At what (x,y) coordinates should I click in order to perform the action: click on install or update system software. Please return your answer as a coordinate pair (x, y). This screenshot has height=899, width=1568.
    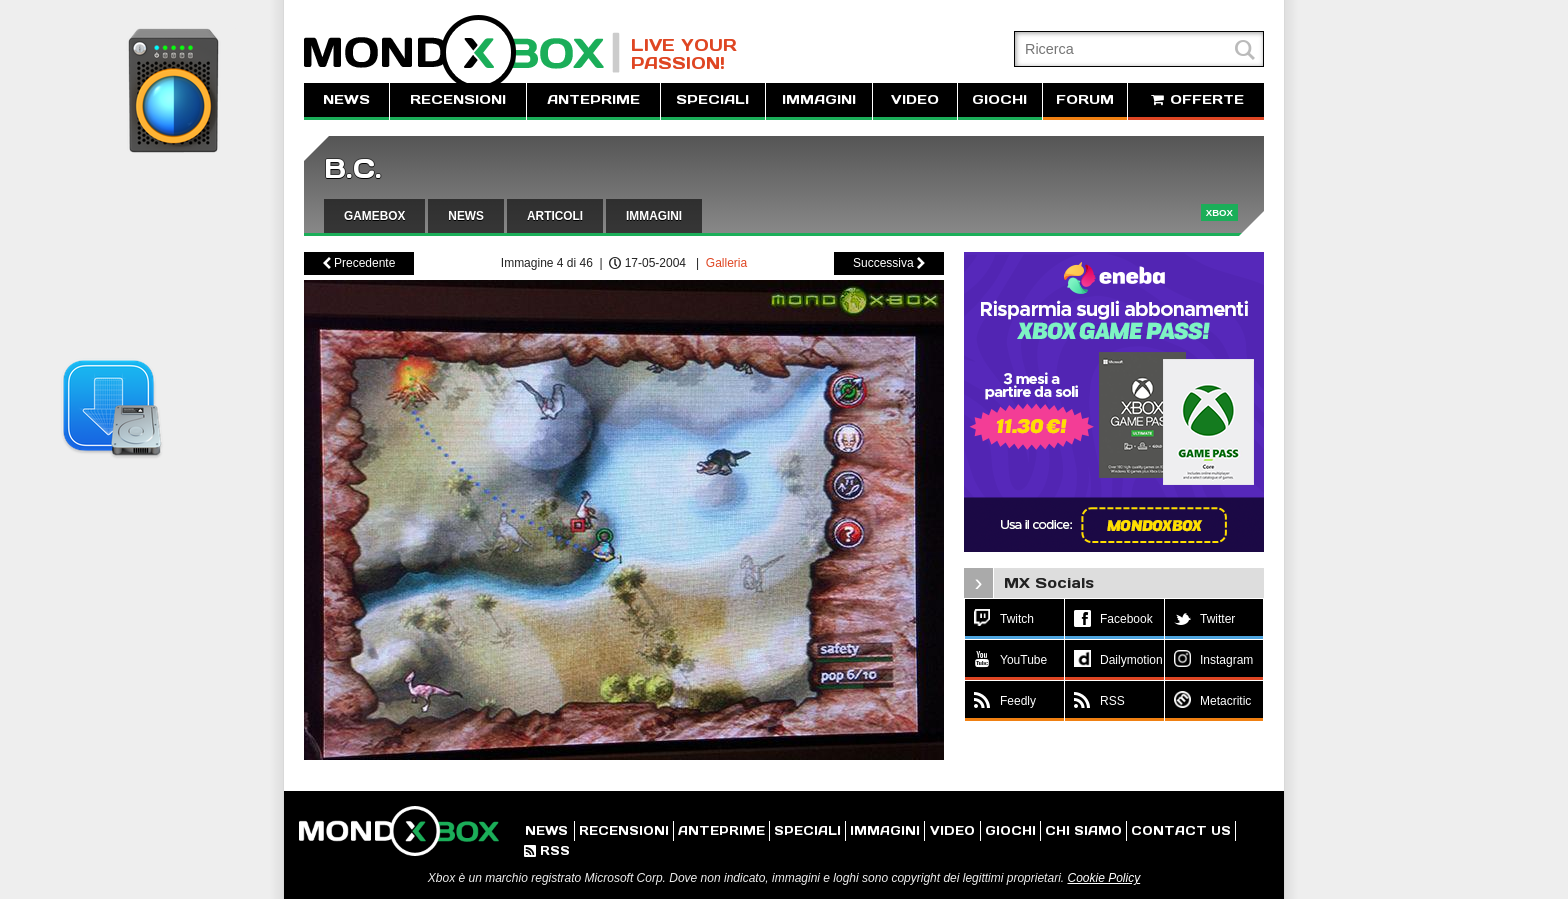
    Looking at the image, I should click on (108, 405).